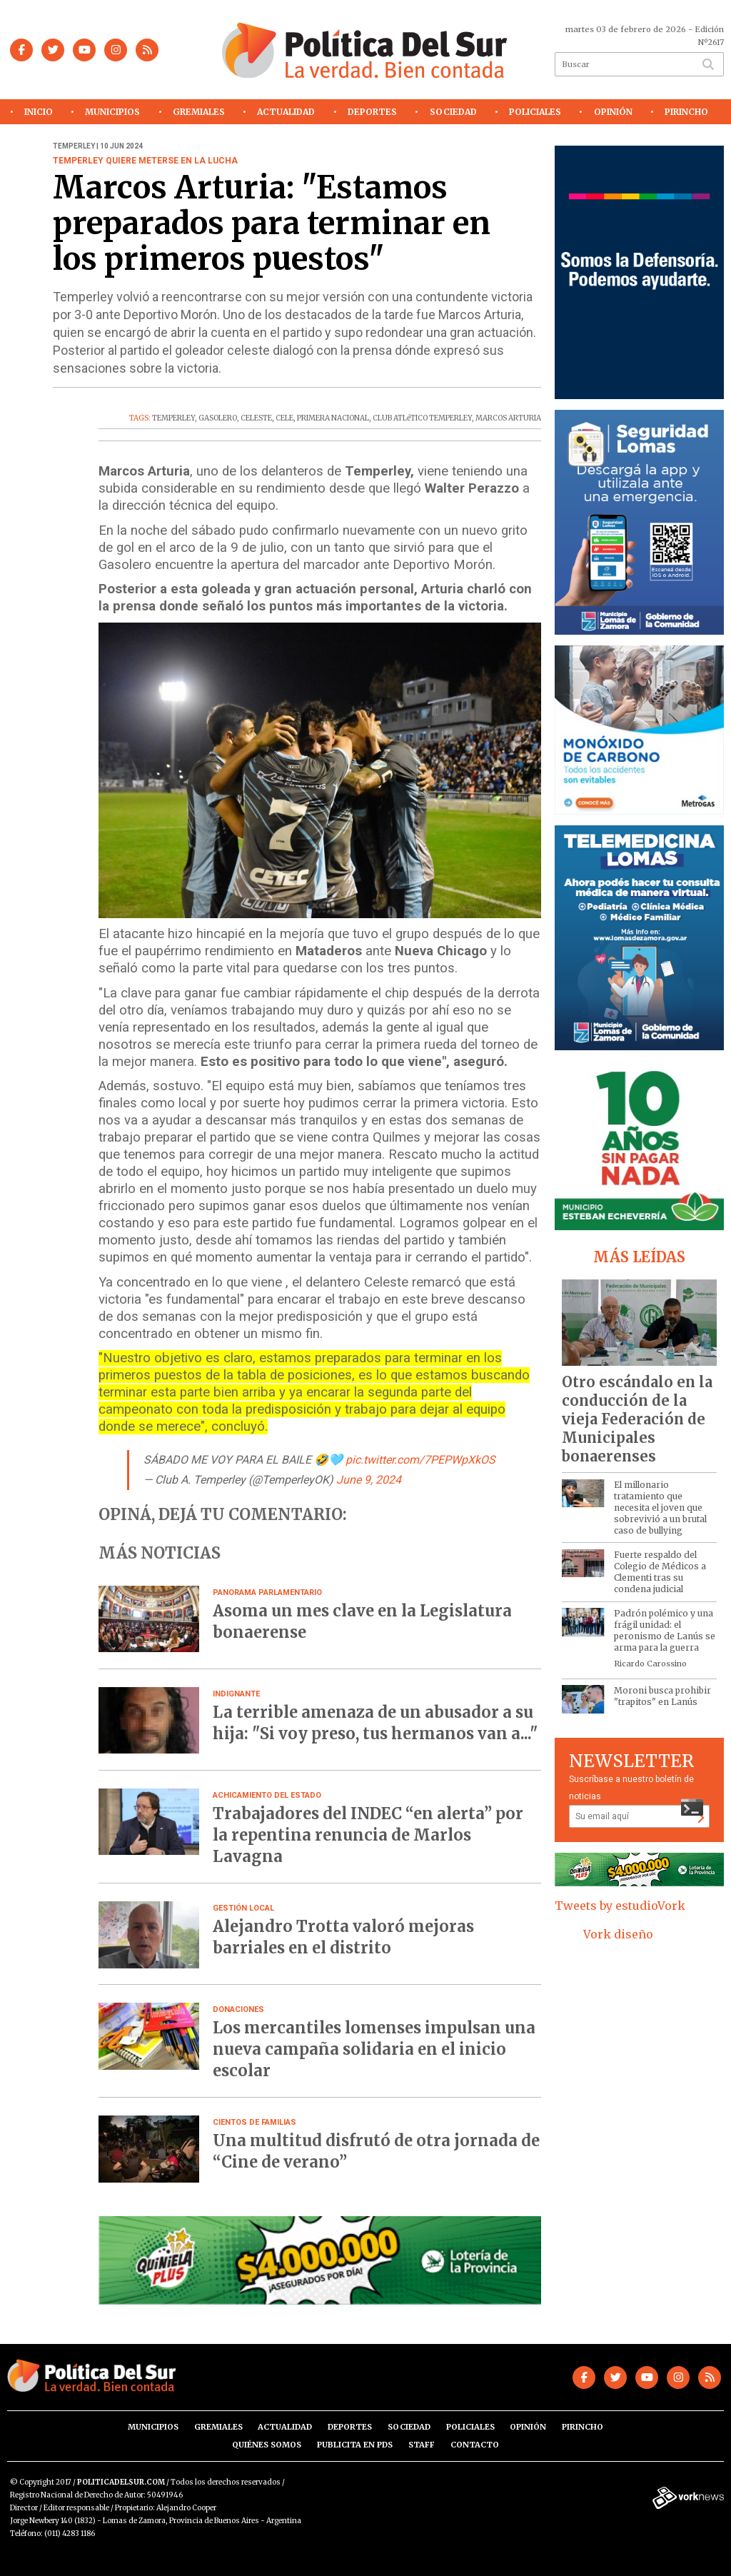 Image resolution: width=731 pixels, height=2576 pixels. Describe the element at coordinates (692, 1807) in the screenshot. I see `open the terminal application` at that location.